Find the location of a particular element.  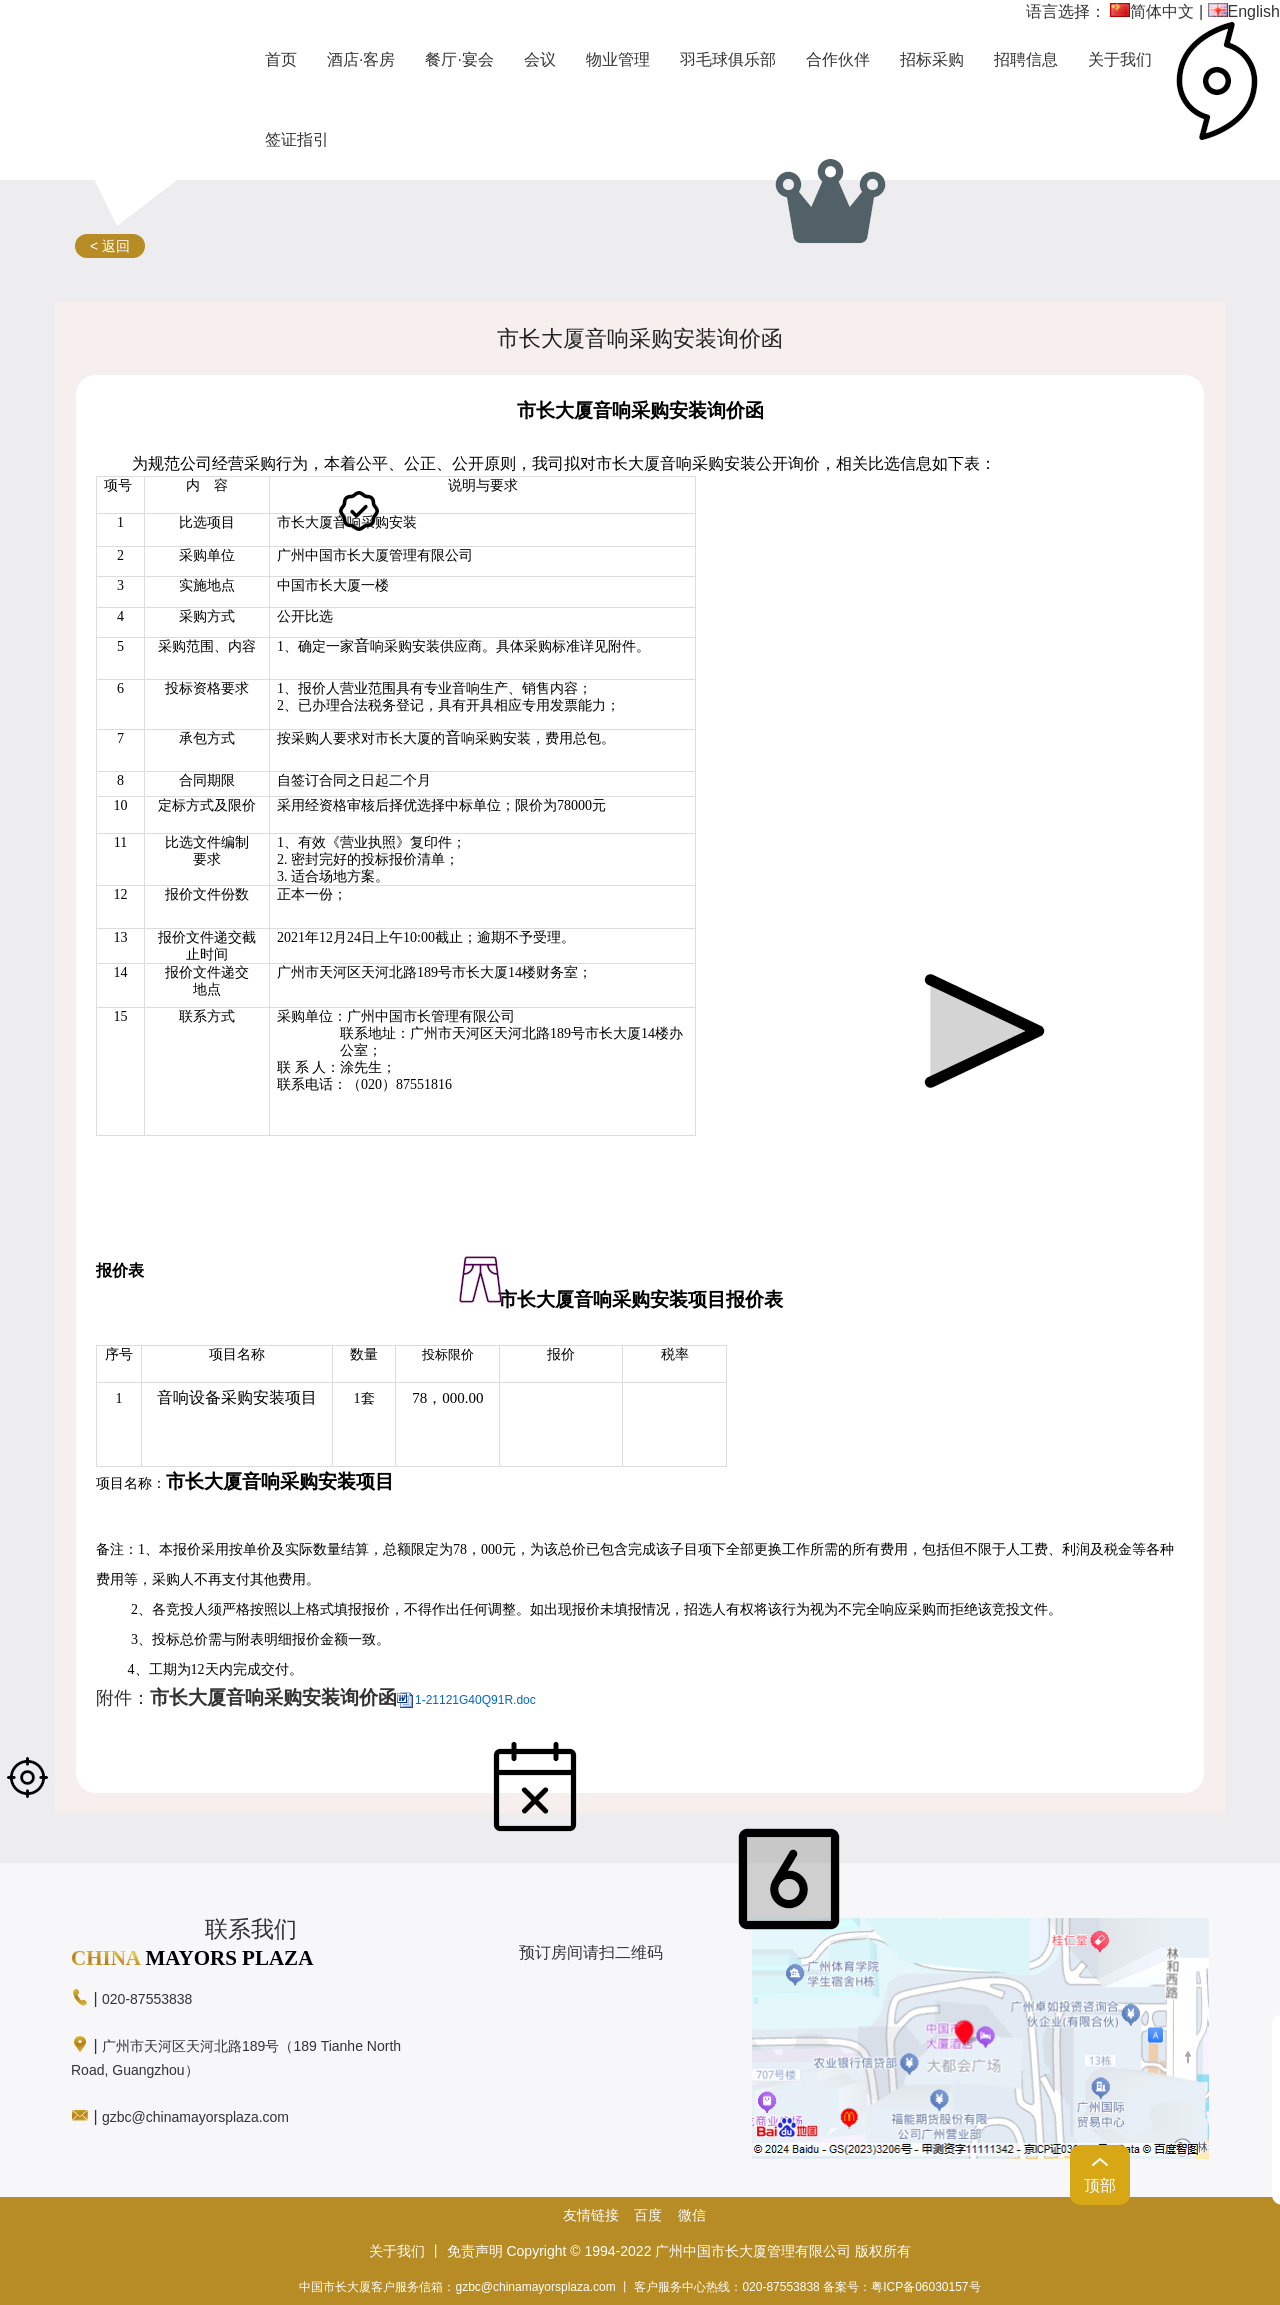

navigate to the next item is located at coordinates (976, 1031).